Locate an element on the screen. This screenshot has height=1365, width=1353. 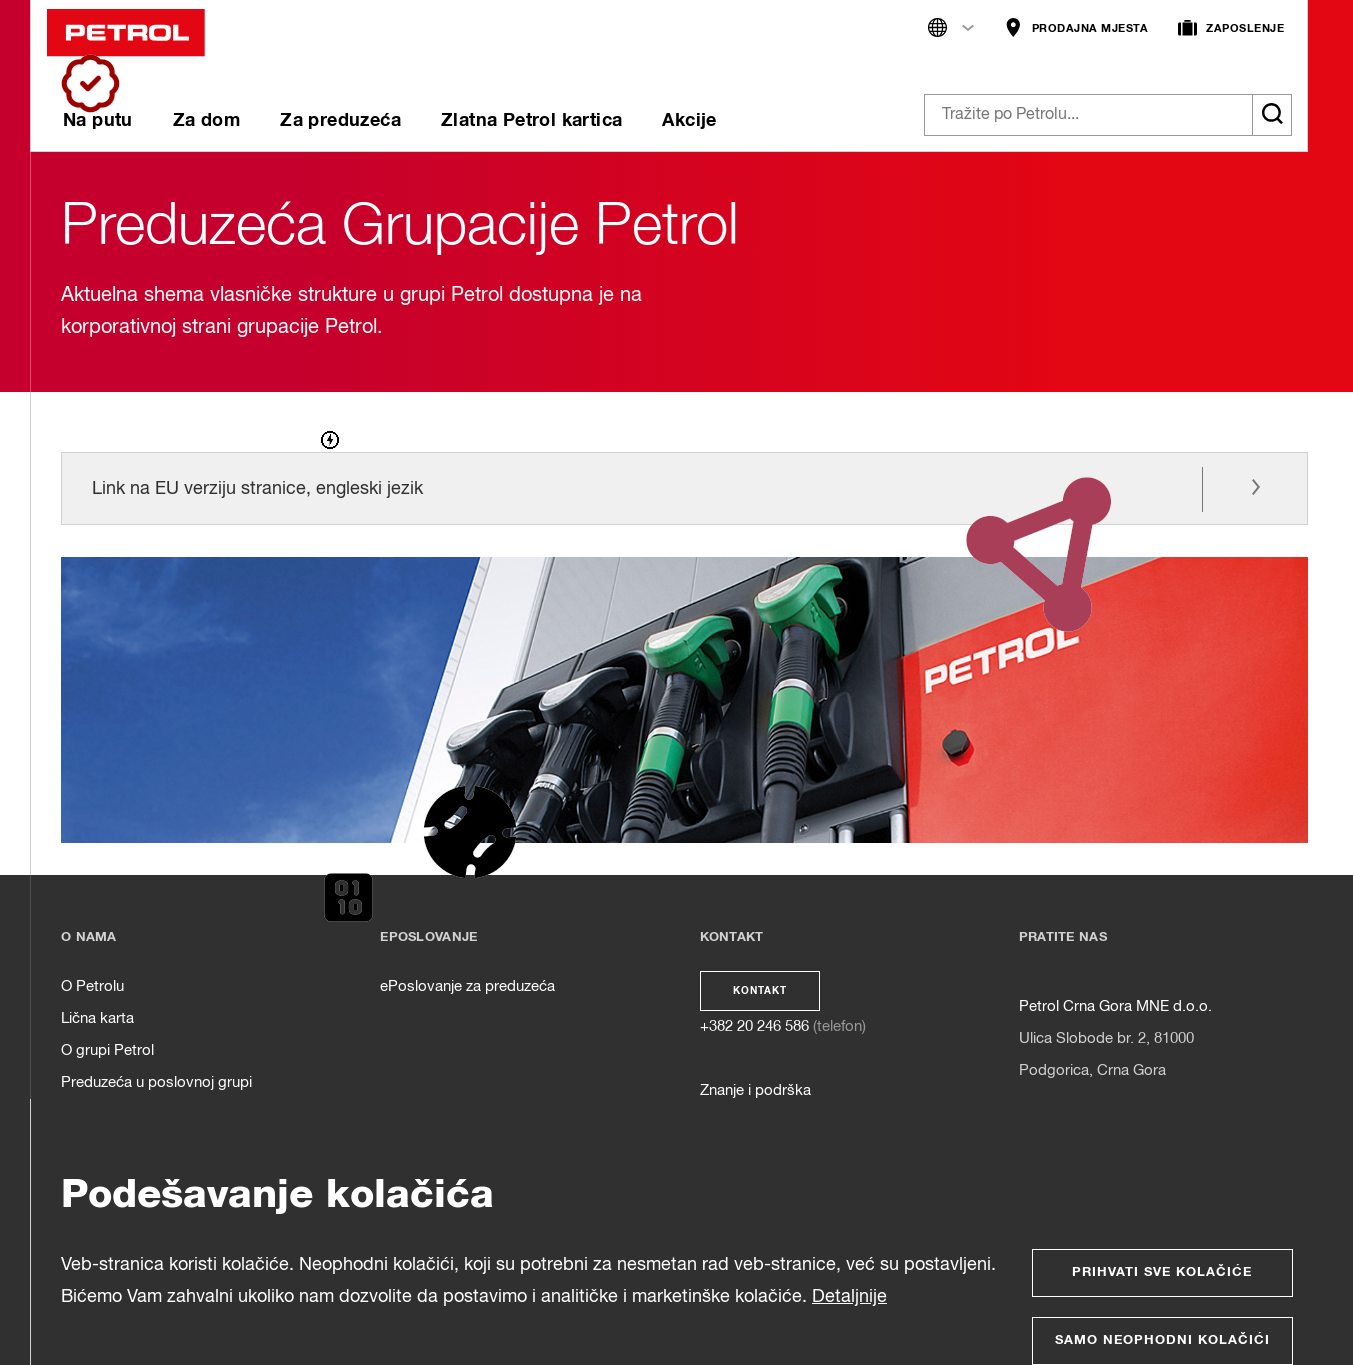
view binary or raw data is located at coordinates (348, 897).